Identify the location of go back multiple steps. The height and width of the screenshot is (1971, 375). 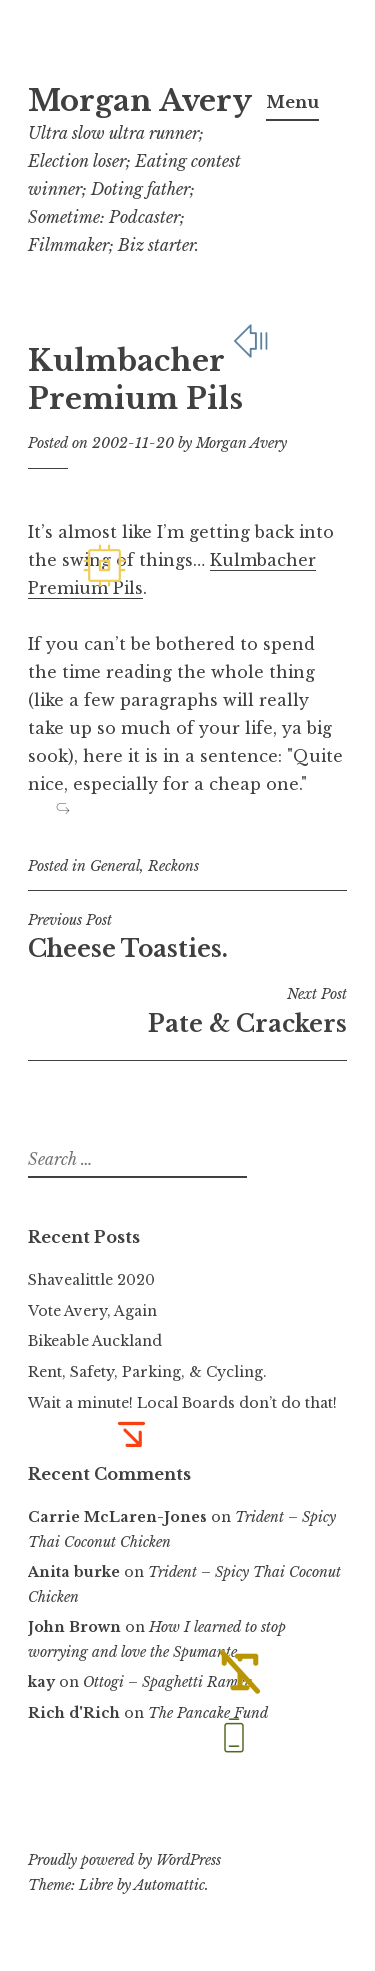
(252, 341).